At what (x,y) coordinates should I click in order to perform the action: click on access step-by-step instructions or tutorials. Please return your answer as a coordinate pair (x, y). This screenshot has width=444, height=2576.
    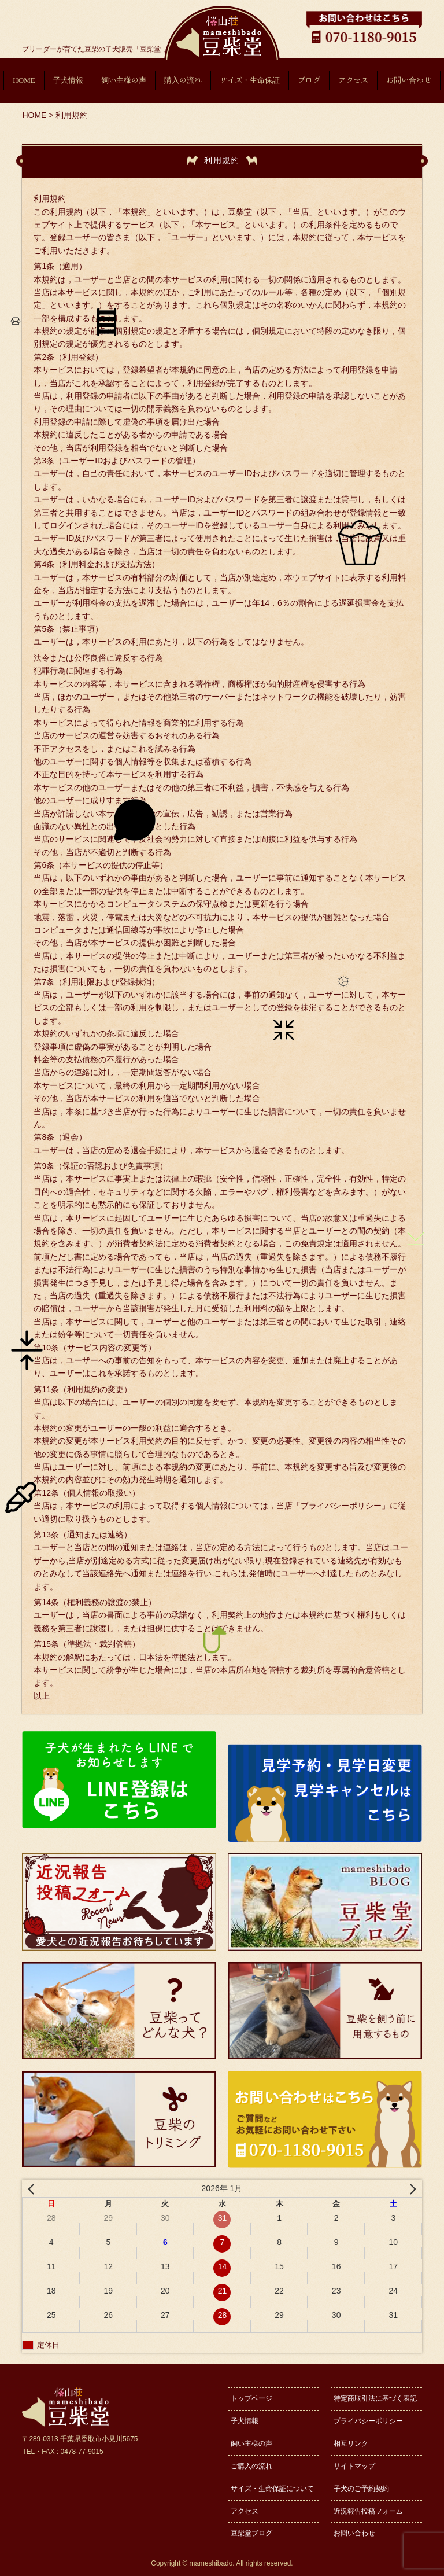
    Looking at the image, I should click on (106, 322).